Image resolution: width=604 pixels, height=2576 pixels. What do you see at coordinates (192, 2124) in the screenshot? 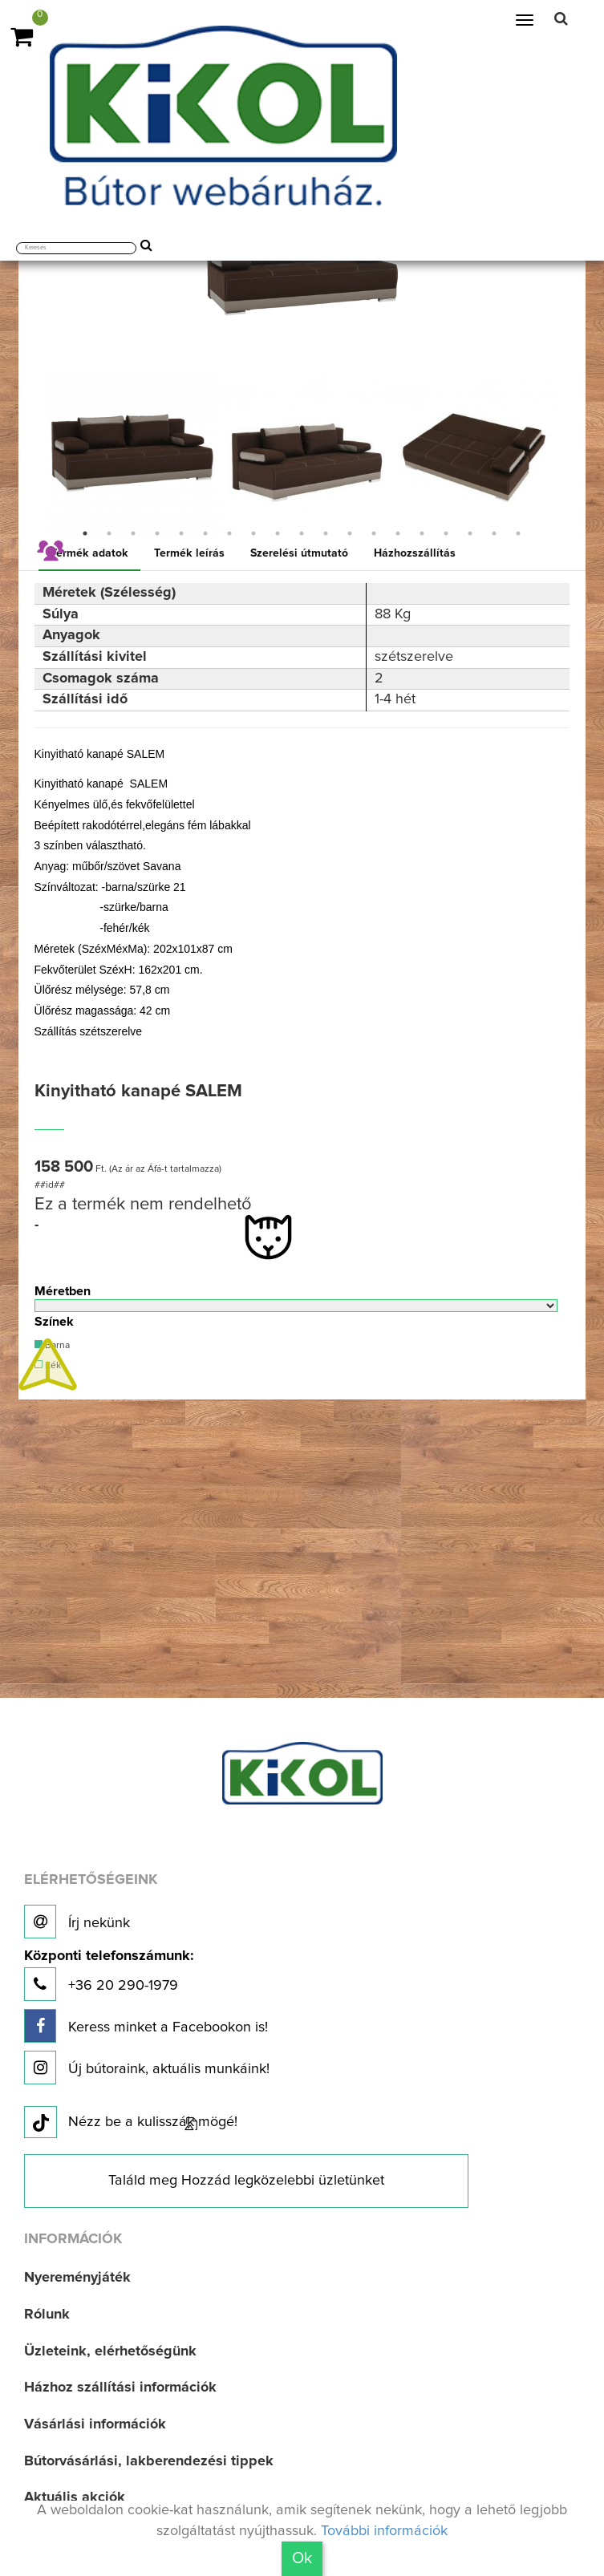
I see `view image file` at bounding box center [192, 2124].